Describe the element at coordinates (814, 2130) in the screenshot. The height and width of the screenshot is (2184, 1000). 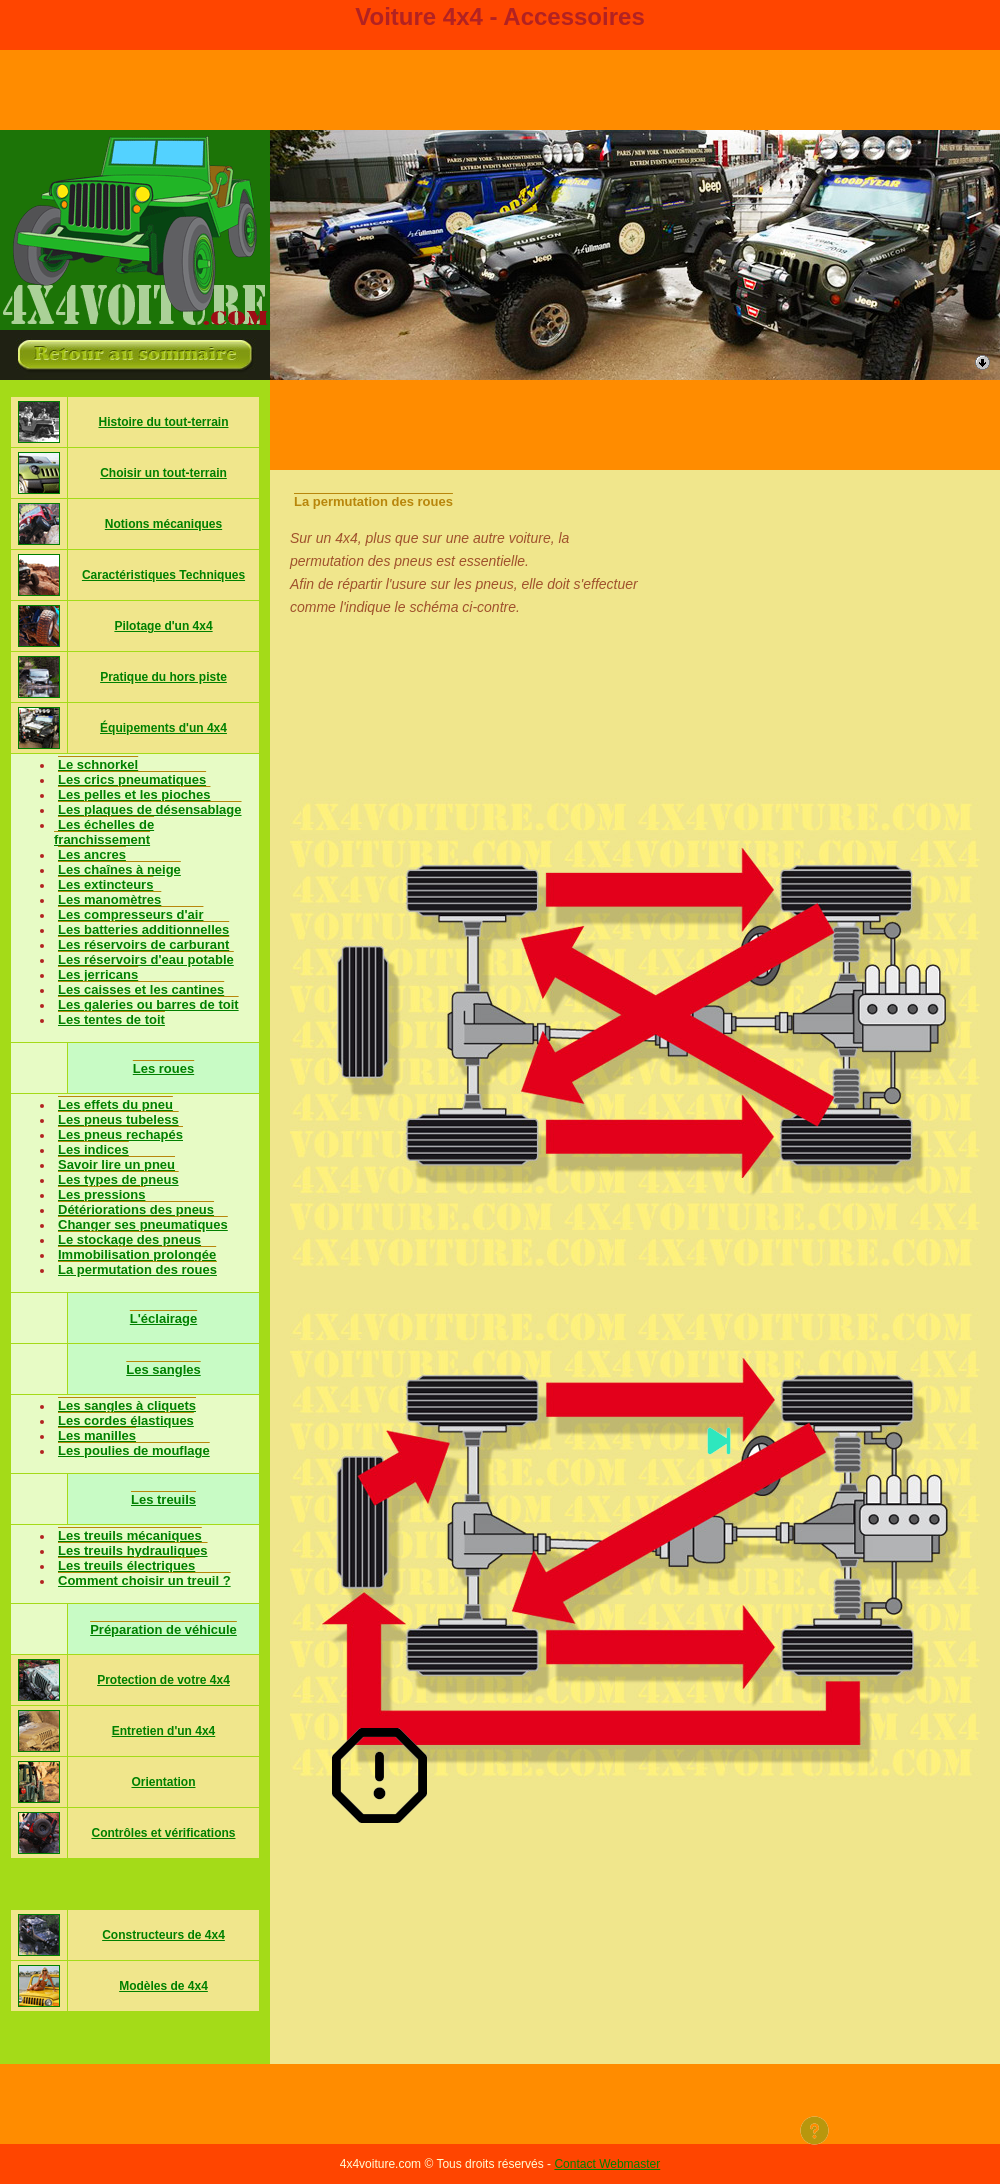
I see `access help or support information` at that location.